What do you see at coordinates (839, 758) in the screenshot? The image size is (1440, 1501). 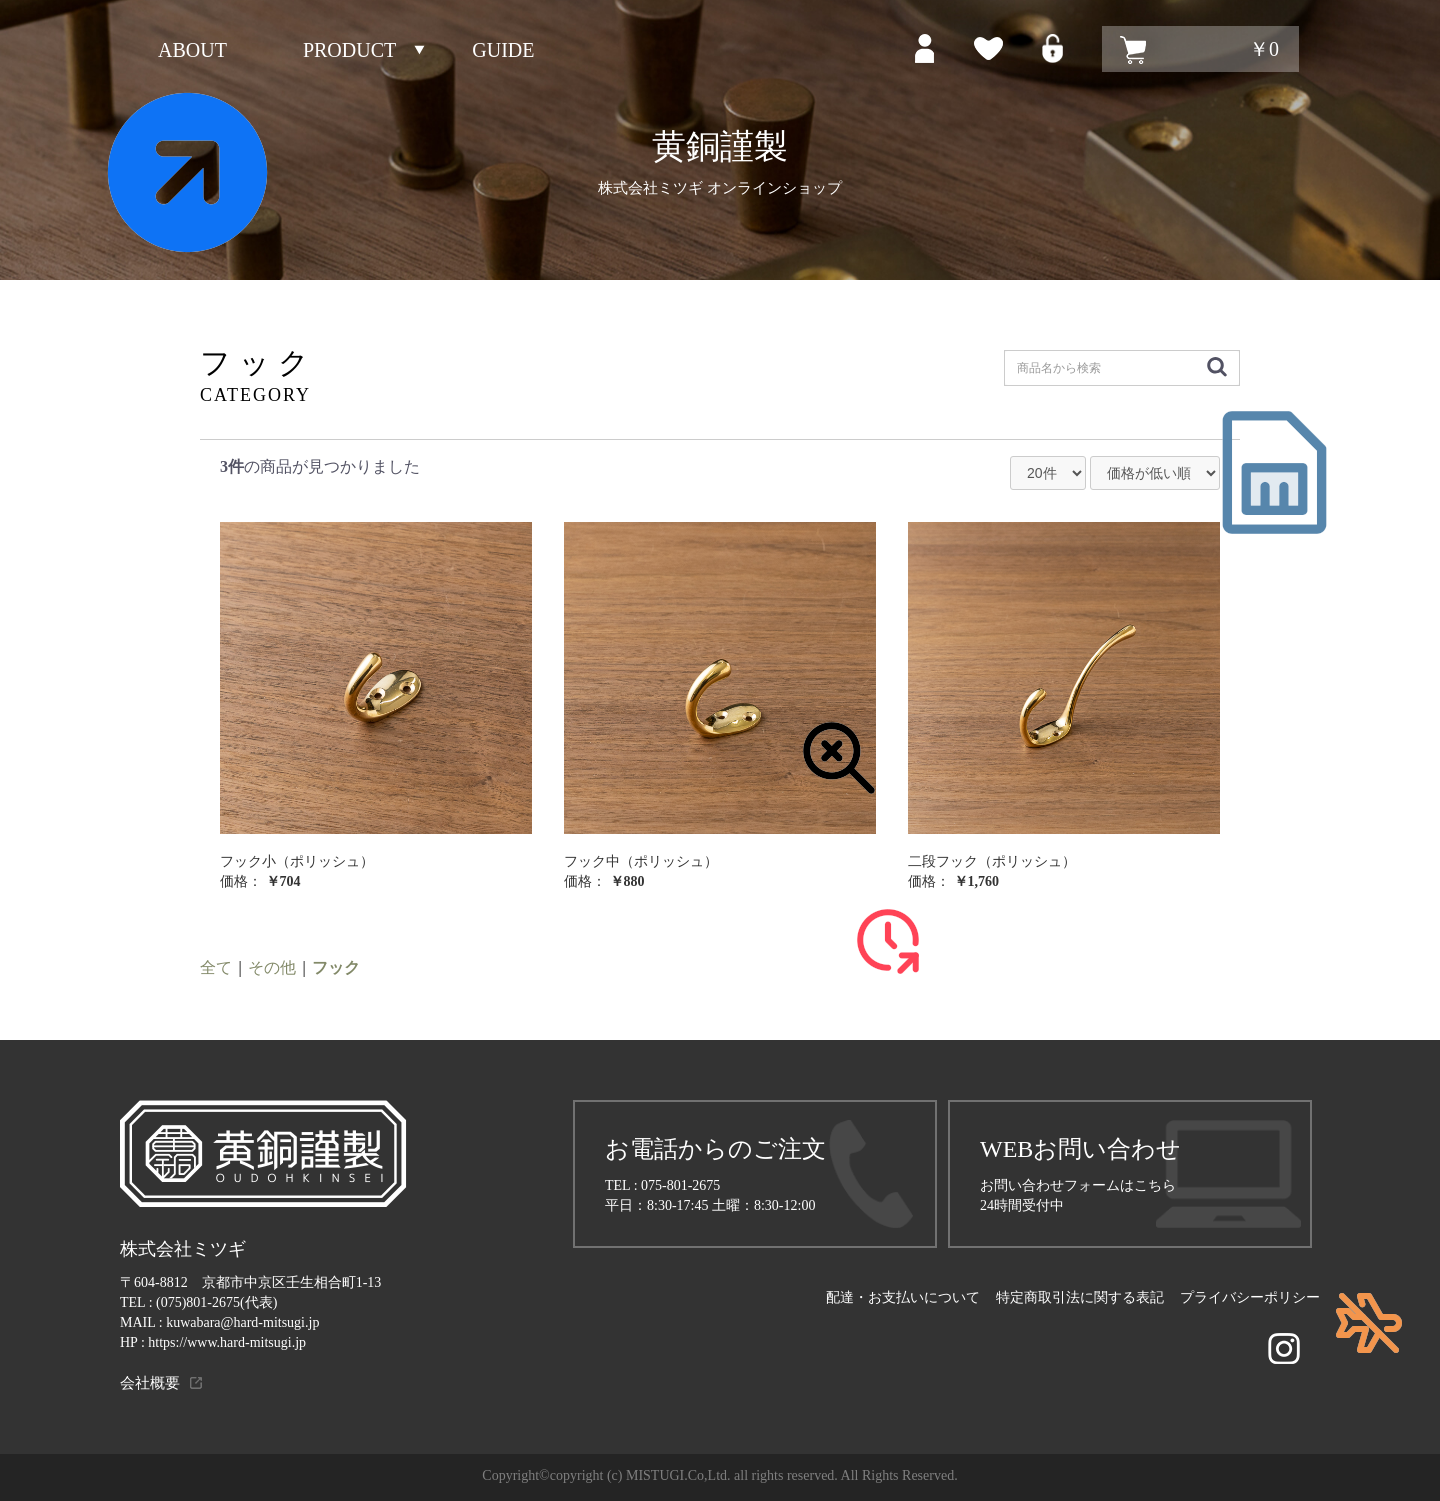 I see `cancel or exit search mode` at bounding box center [839, 758].